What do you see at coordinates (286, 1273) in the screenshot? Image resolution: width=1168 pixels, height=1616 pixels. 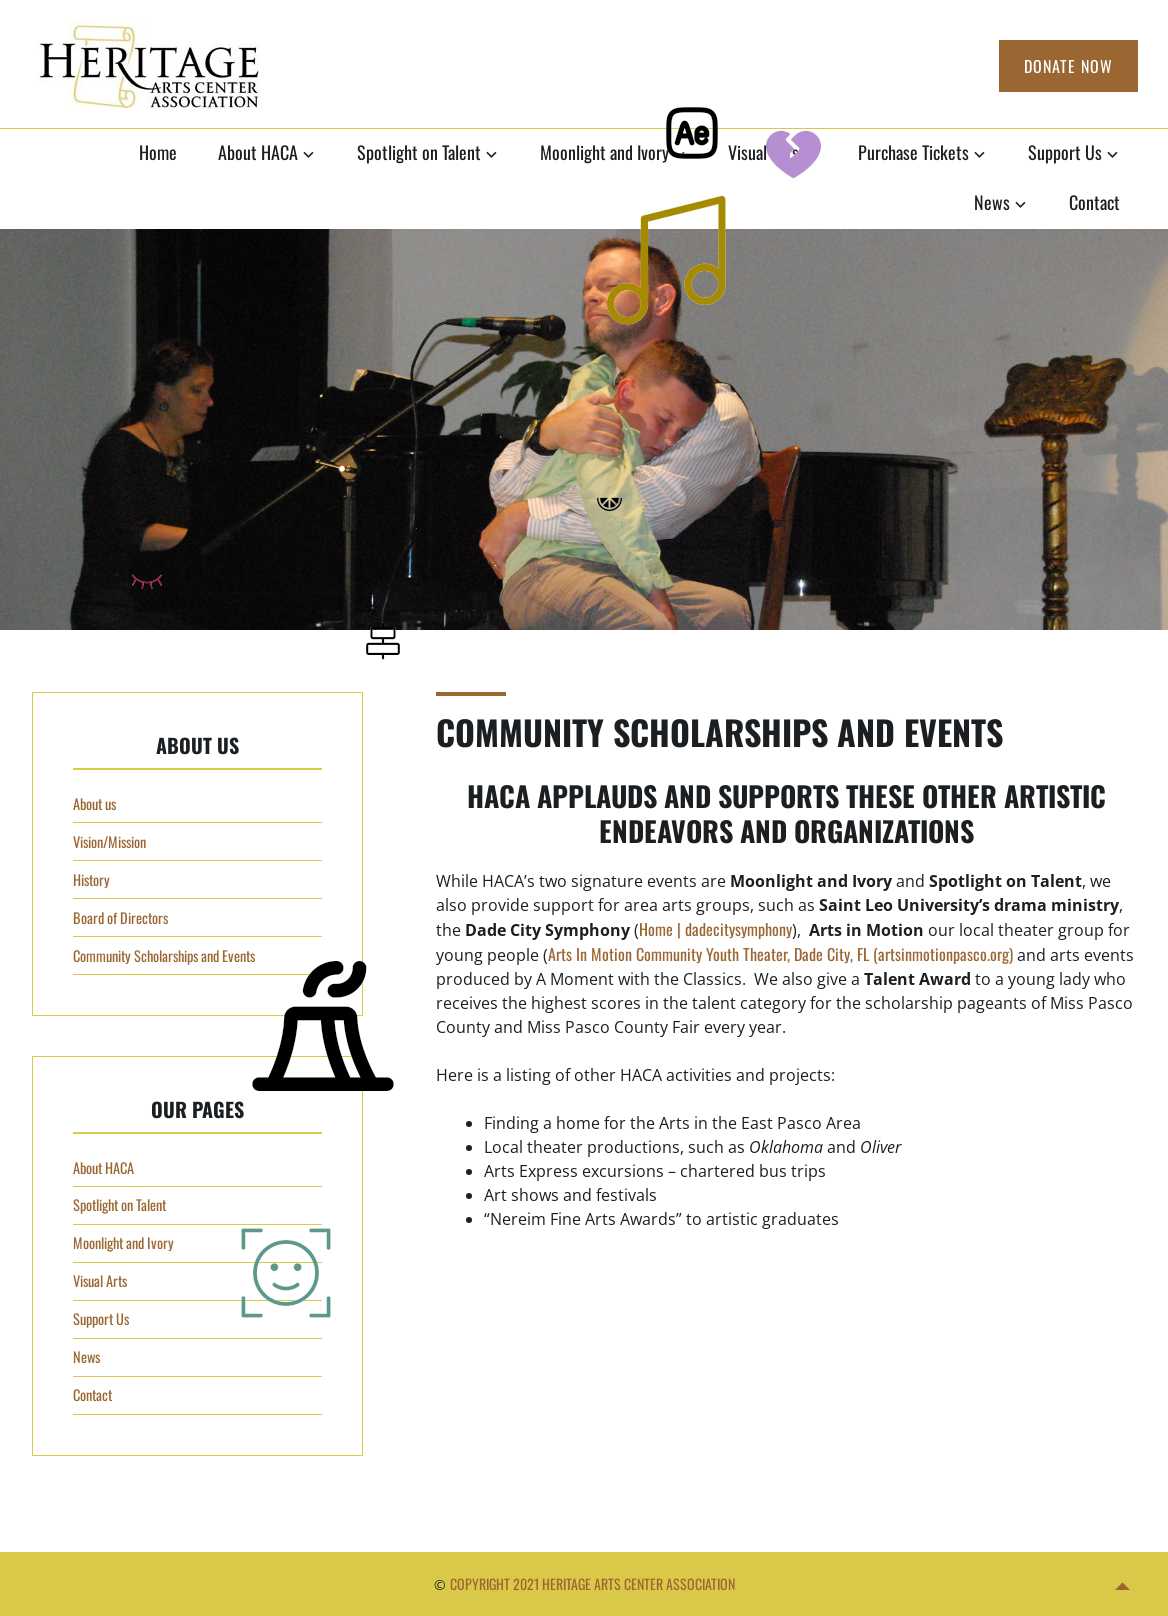 I see `scan face to unlock or authenticate` at bounding box center [286, 1273].